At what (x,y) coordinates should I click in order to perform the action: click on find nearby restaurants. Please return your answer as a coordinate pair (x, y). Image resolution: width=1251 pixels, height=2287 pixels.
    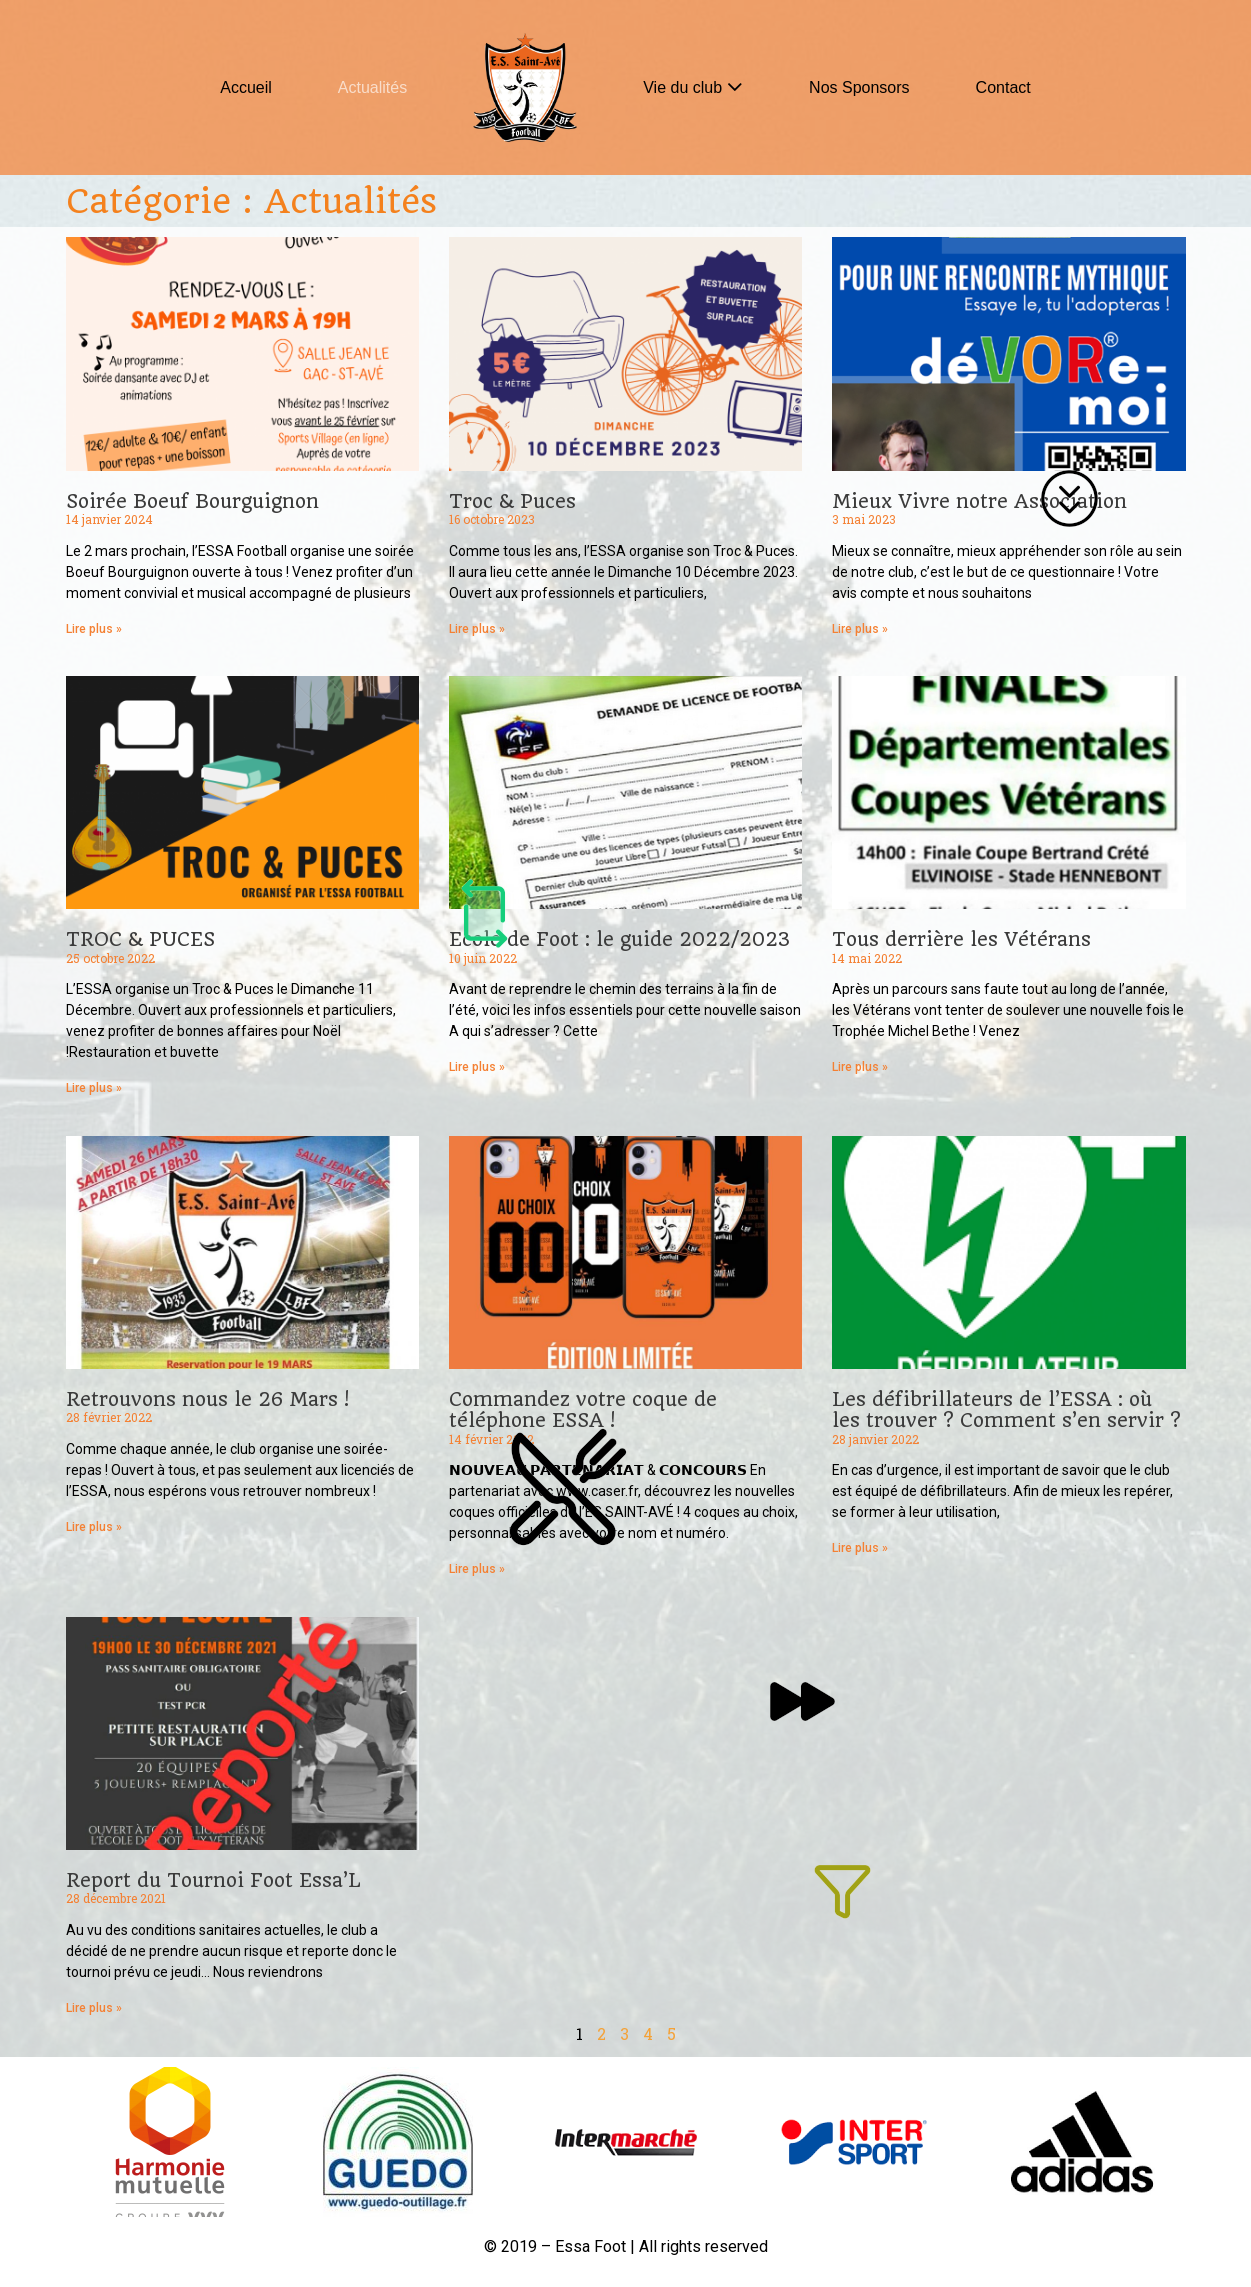
    Looking at the image, I should click on (568, 1487).